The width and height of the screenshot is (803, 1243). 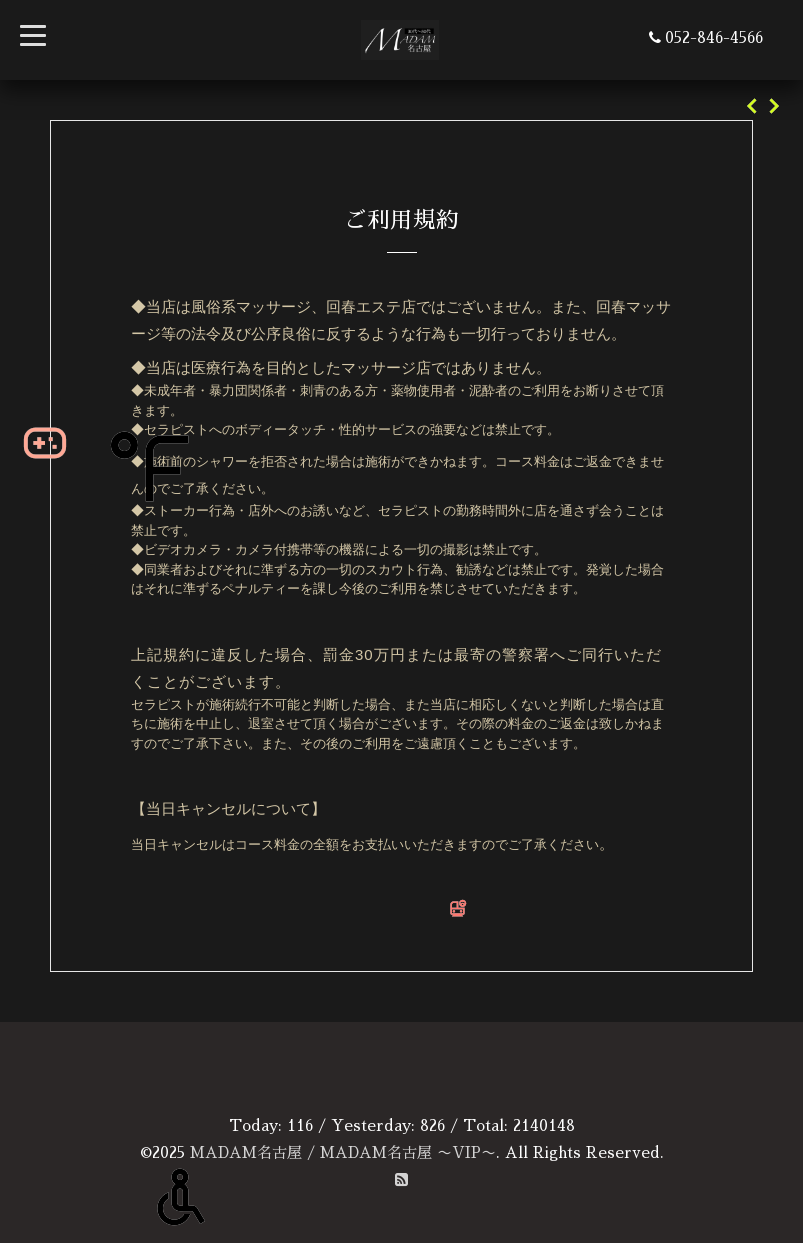 What do you see at coordinates (180, 1197) in the screenshot?
I see `indicates wheelchair accessible facilities` at bounding box center [180, 1197].